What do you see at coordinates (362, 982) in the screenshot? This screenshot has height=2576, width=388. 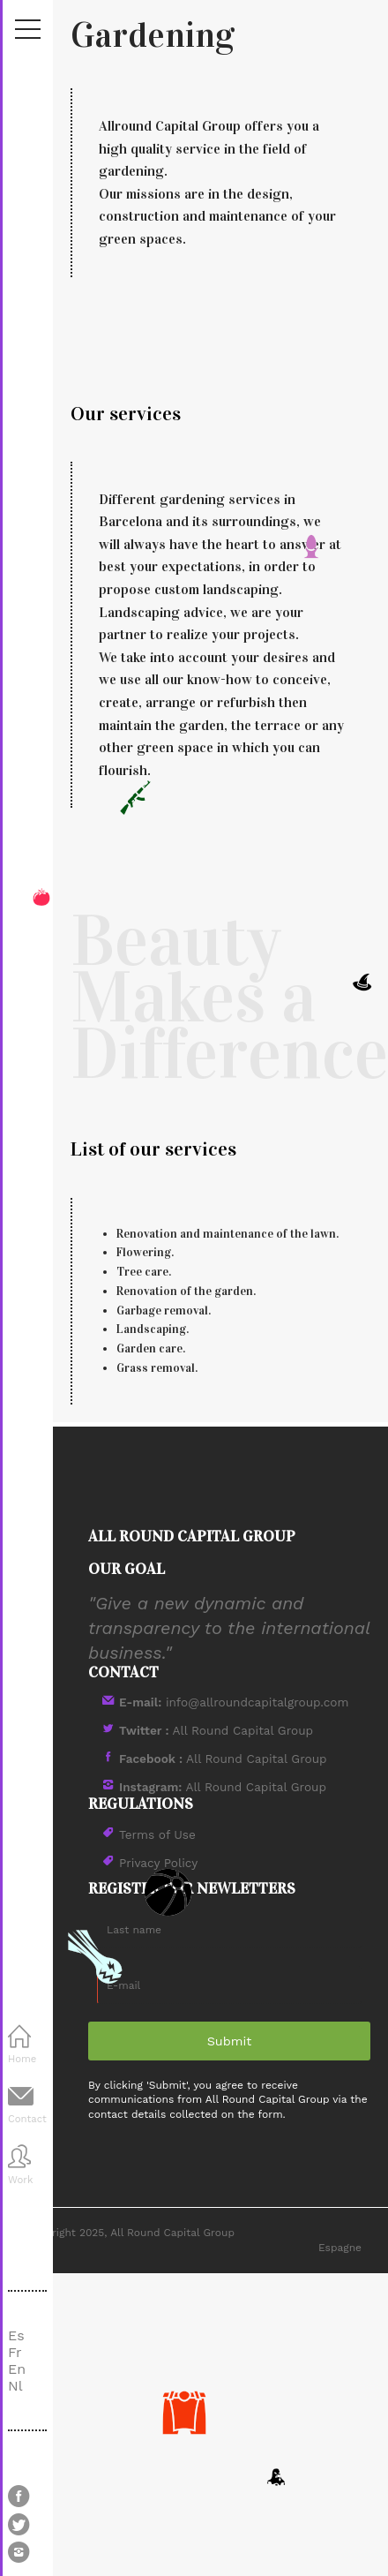 I see `select wizard or mage character class` at bounding box center [362, 982].